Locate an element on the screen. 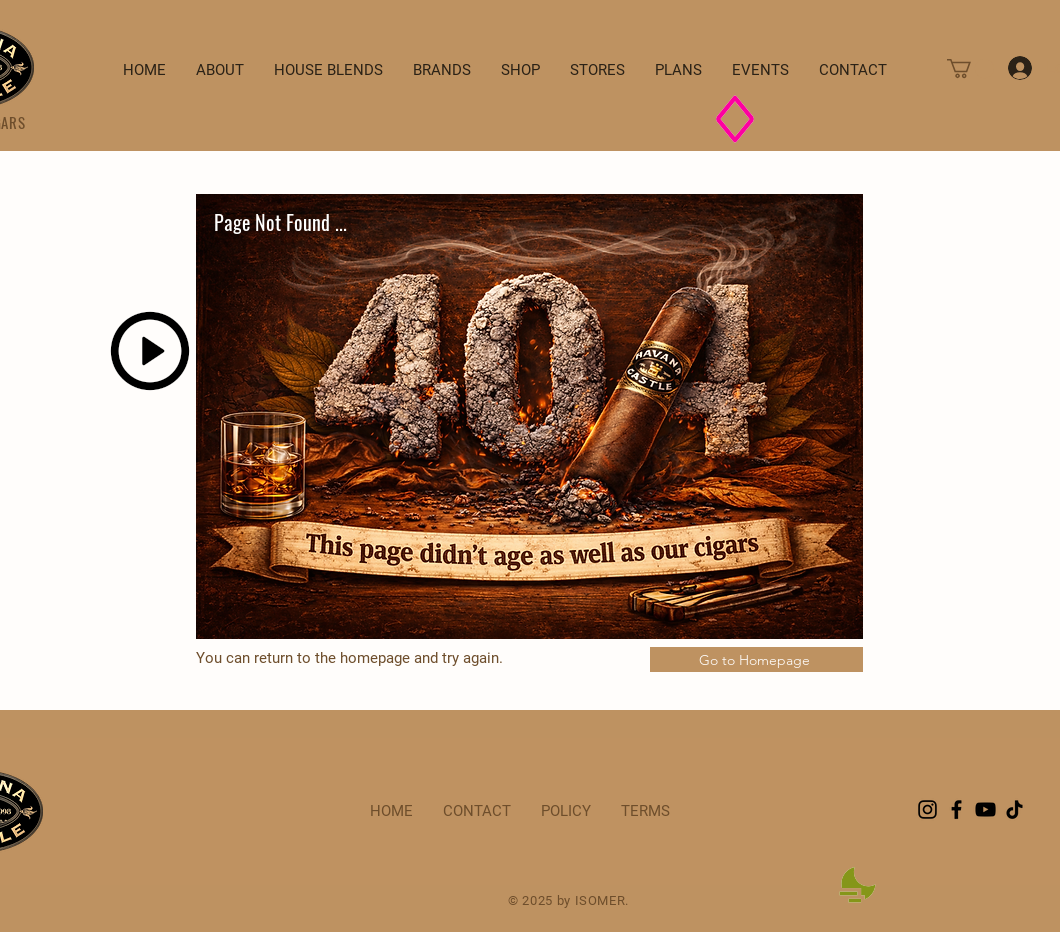  indicates the diamonds suit in a card game is located at coordinates (735, 119).